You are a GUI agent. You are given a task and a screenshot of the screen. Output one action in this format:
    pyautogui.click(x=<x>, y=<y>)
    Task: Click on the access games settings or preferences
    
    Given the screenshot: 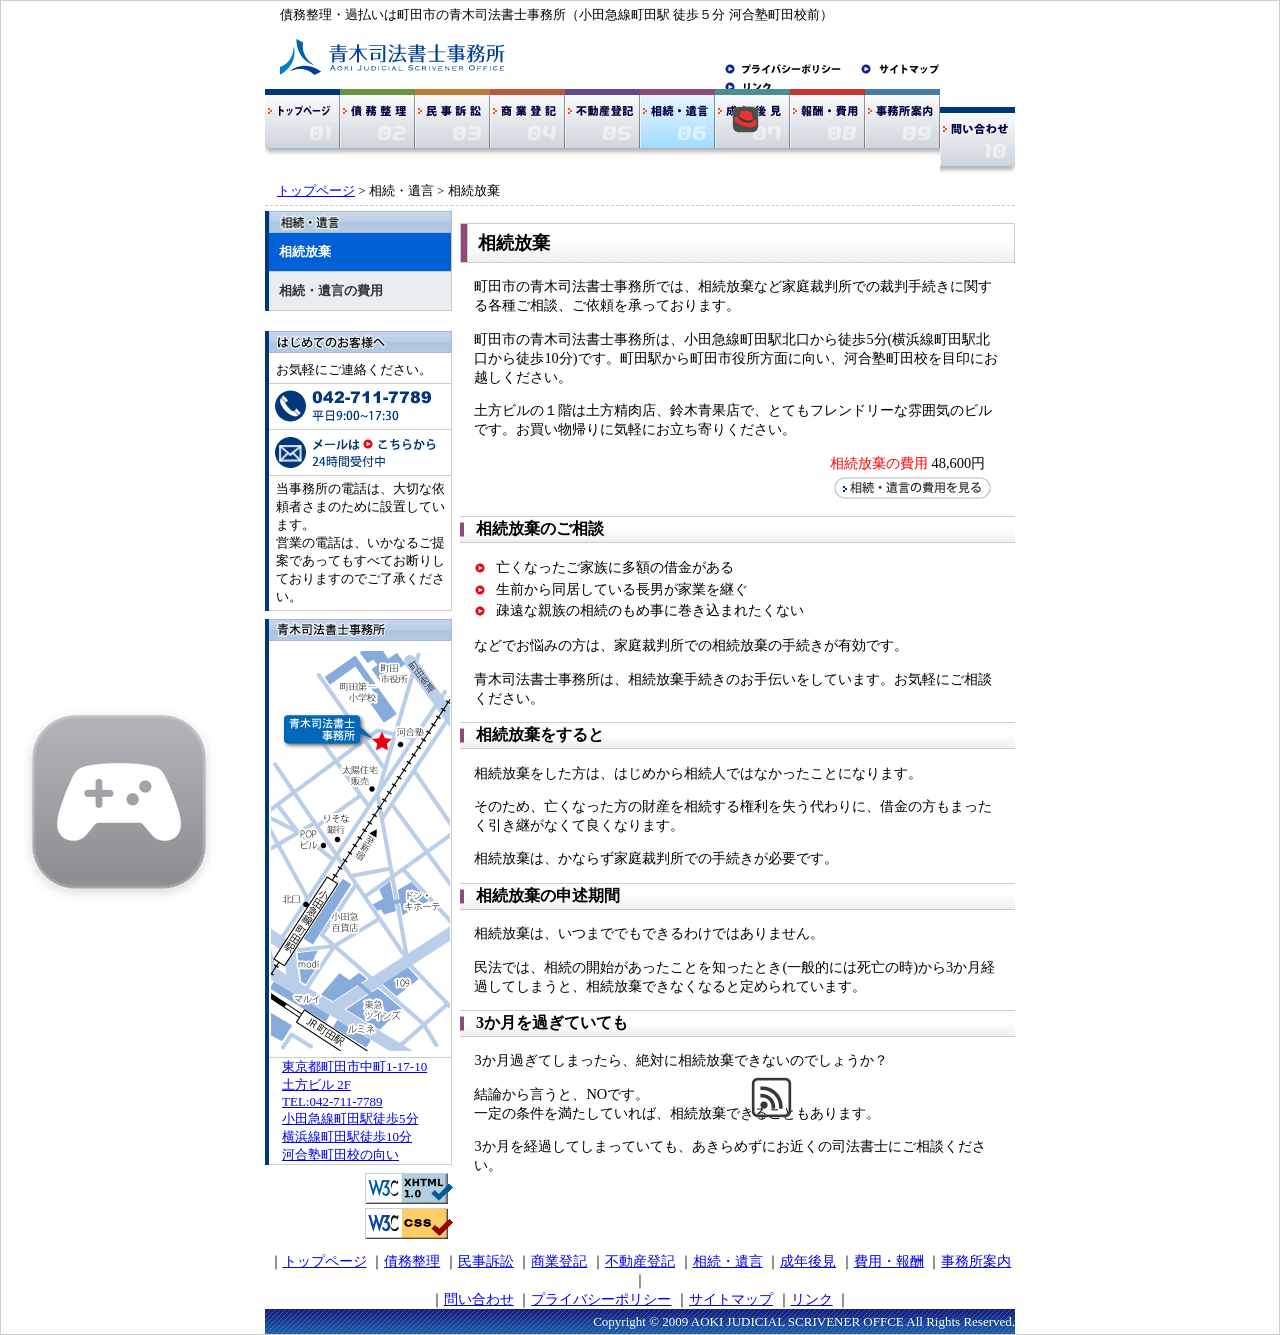 What is the action you would take?
    pyautogui.click(x=119, y=805)
    